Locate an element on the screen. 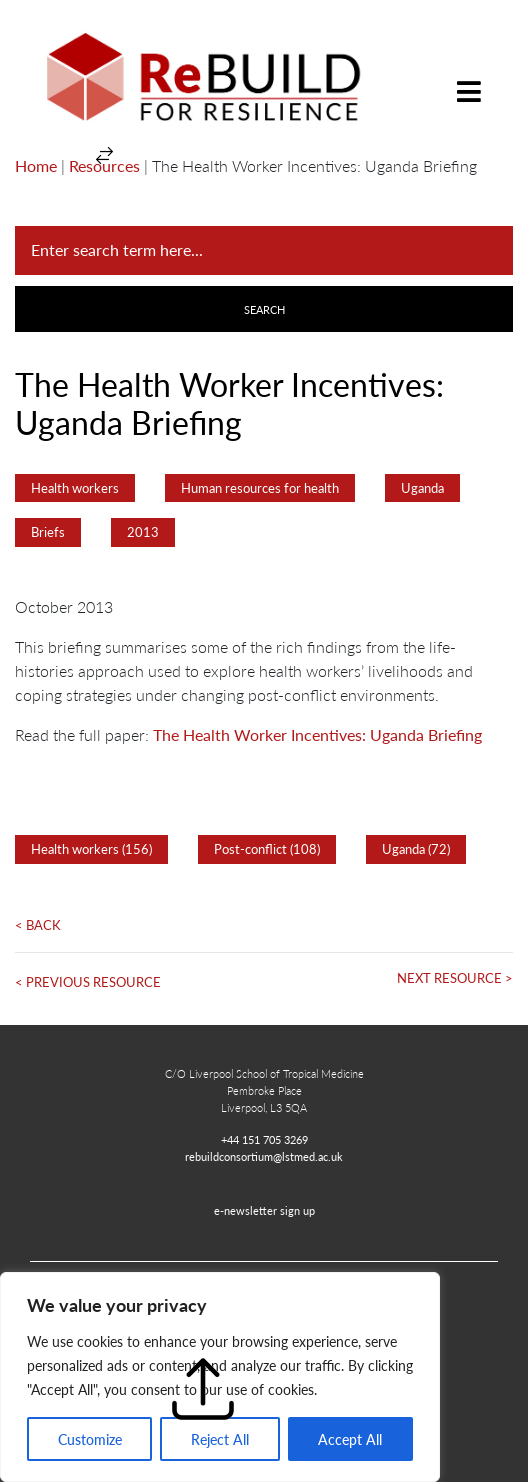 This screenshot has height=1482, width=528. swap or exchange items is located at coordinates (104, 155).